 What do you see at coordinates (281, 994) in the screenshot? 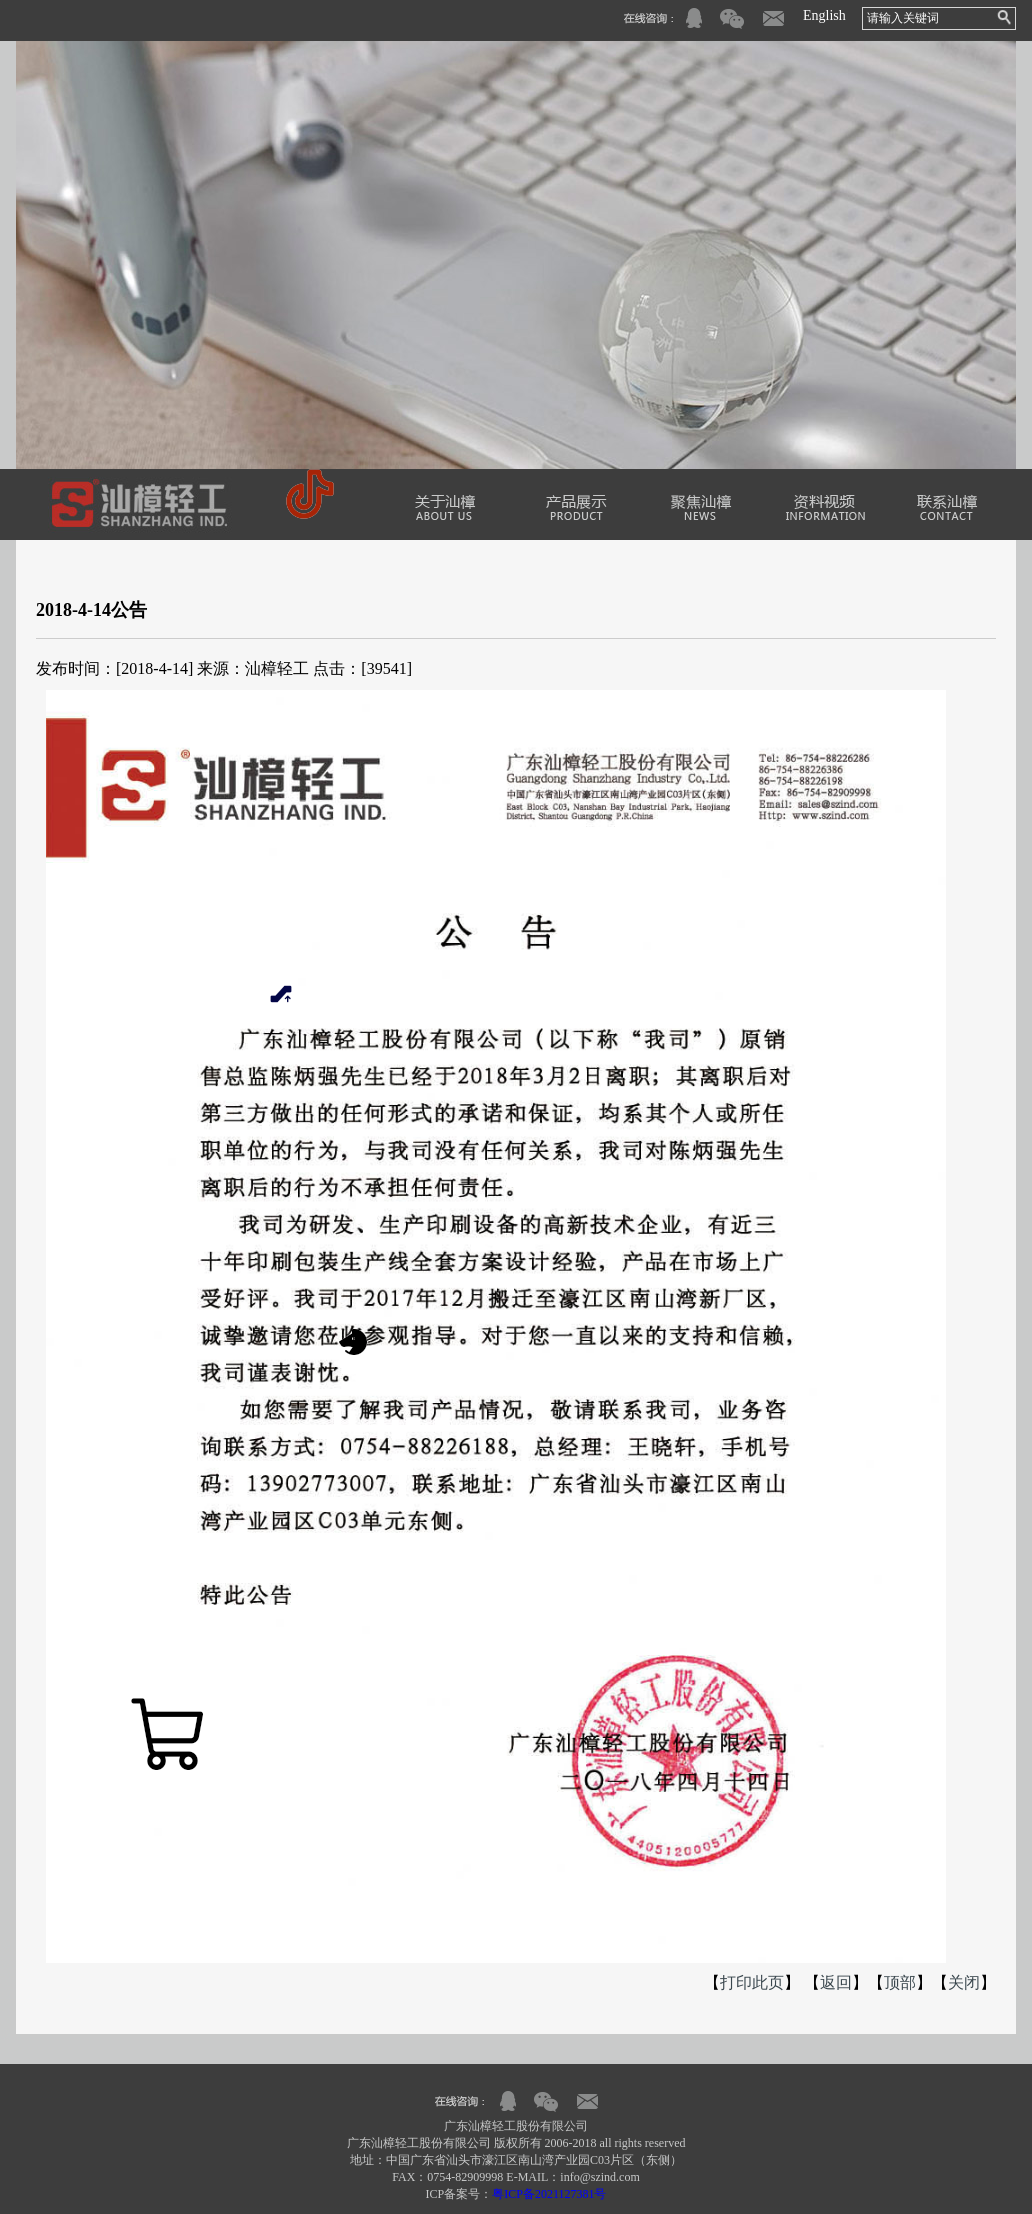
I see `indicates escalator going up` at bounding box center [281, 994].